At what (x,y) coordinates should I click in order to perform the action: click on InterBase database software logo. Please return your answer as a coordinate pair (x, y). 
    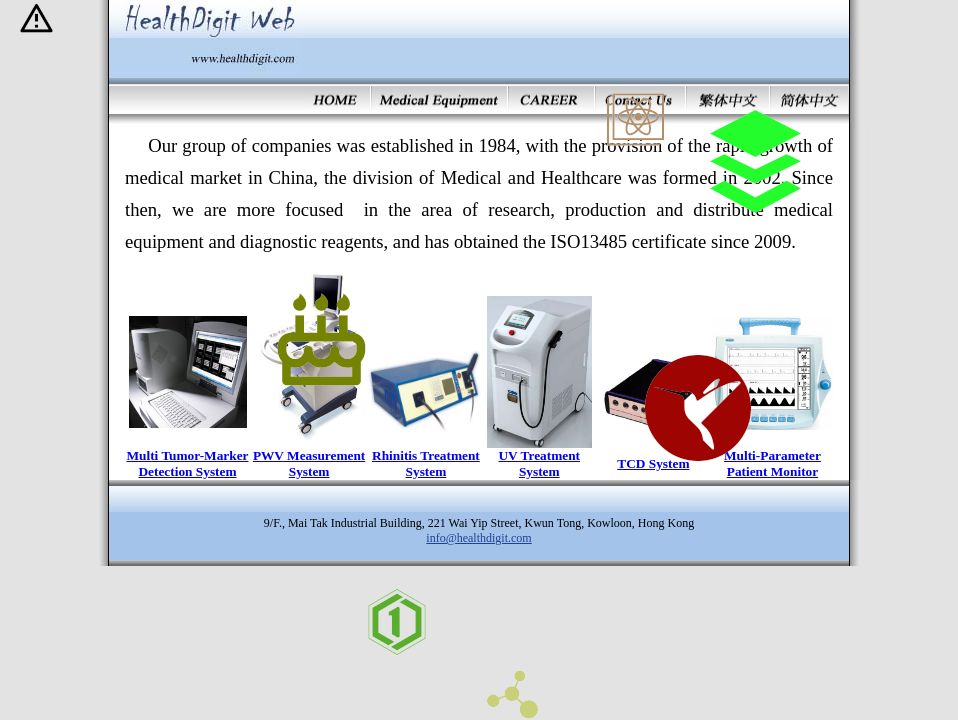
    Looking at the image, I should click on (698, 408).